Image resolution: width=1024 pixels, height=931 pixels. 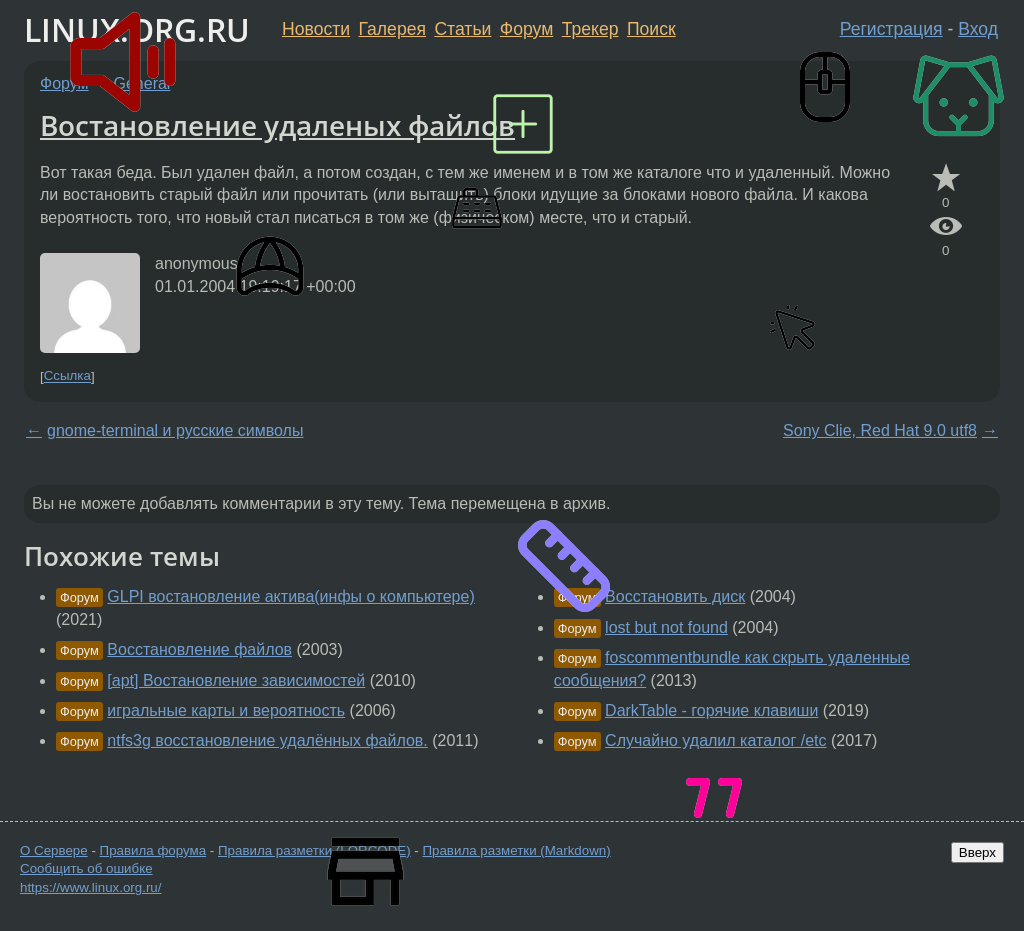 I want to click on open point of sale system, so click(x=477, y=211).